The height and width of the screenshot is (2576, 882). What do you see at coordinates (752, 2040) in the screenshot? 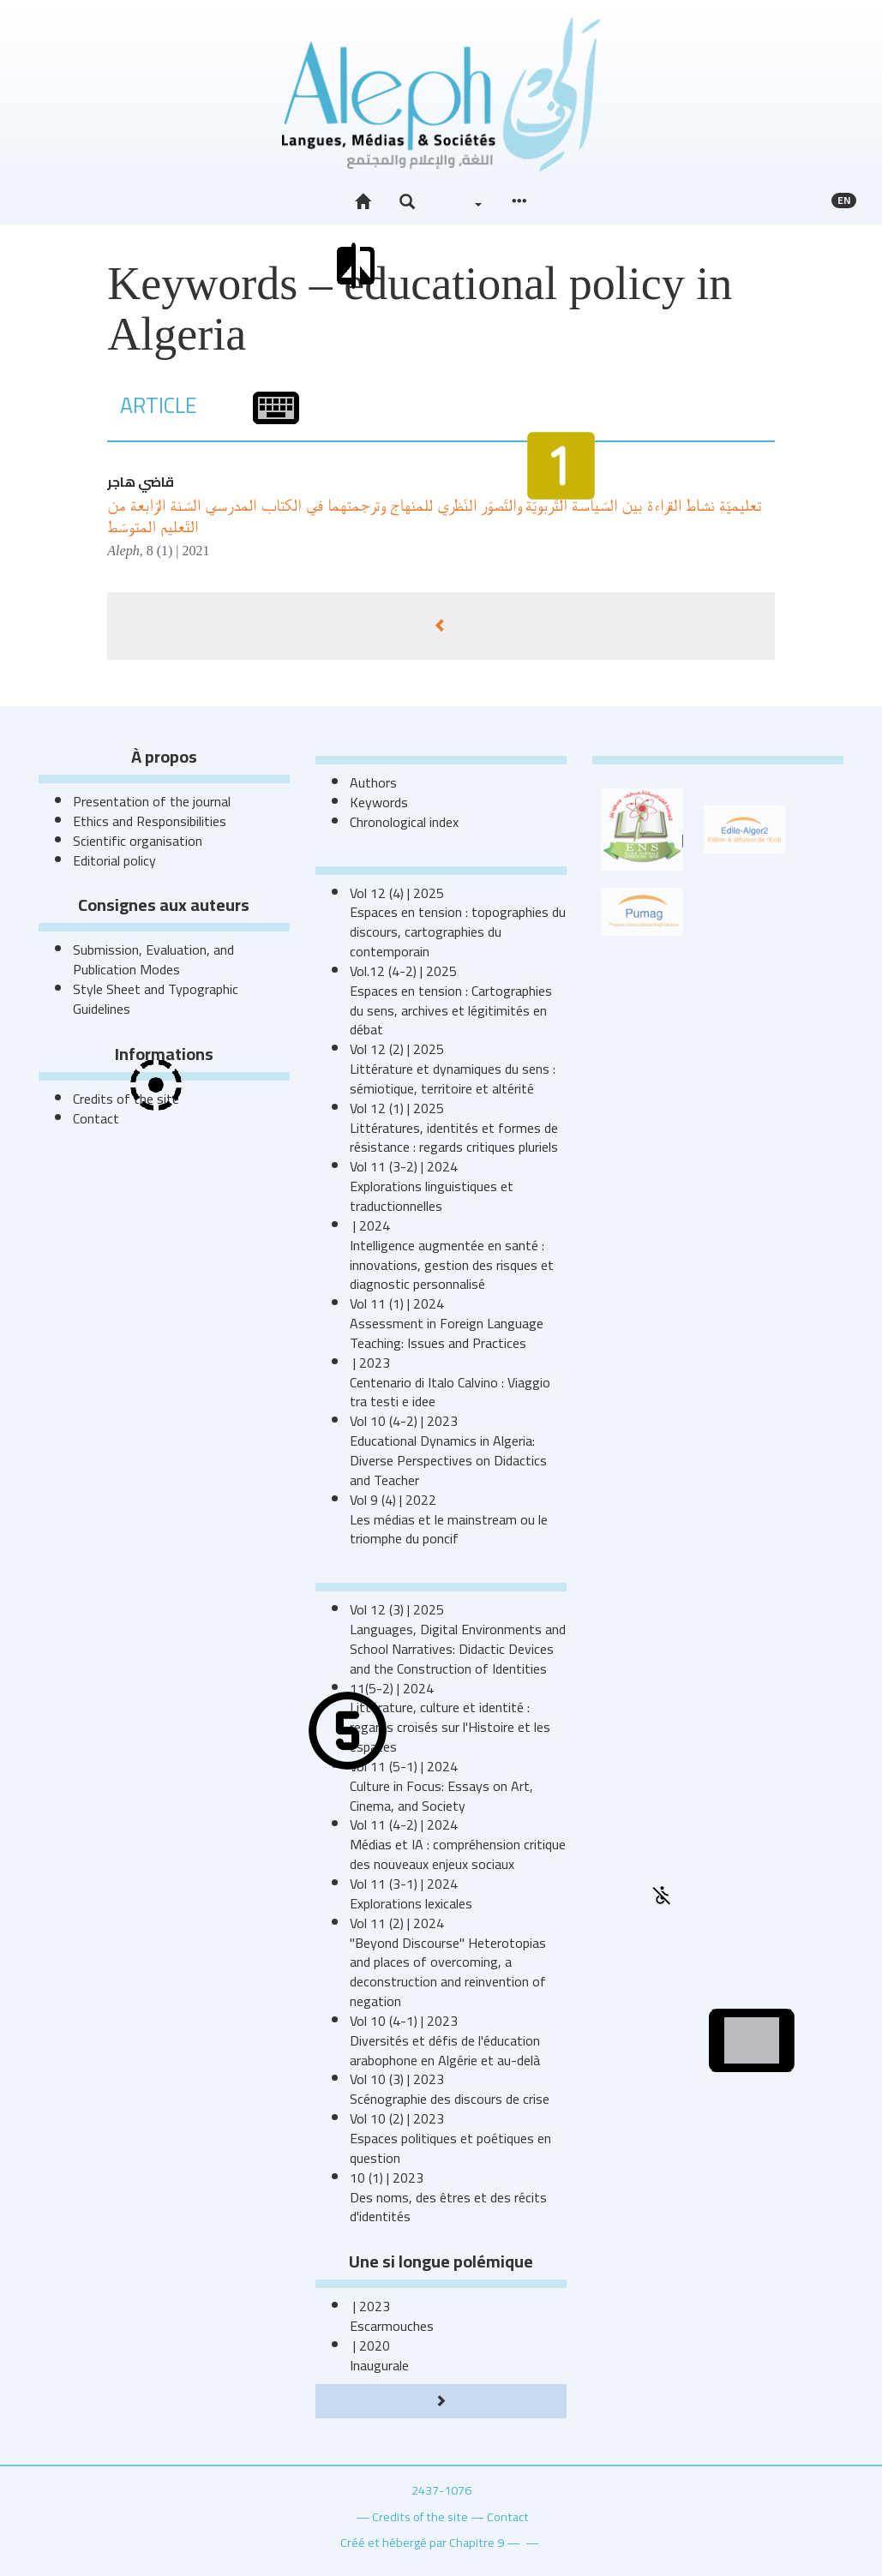
I see `switch to tablet view or layout` at bounding box center [752, 2040].